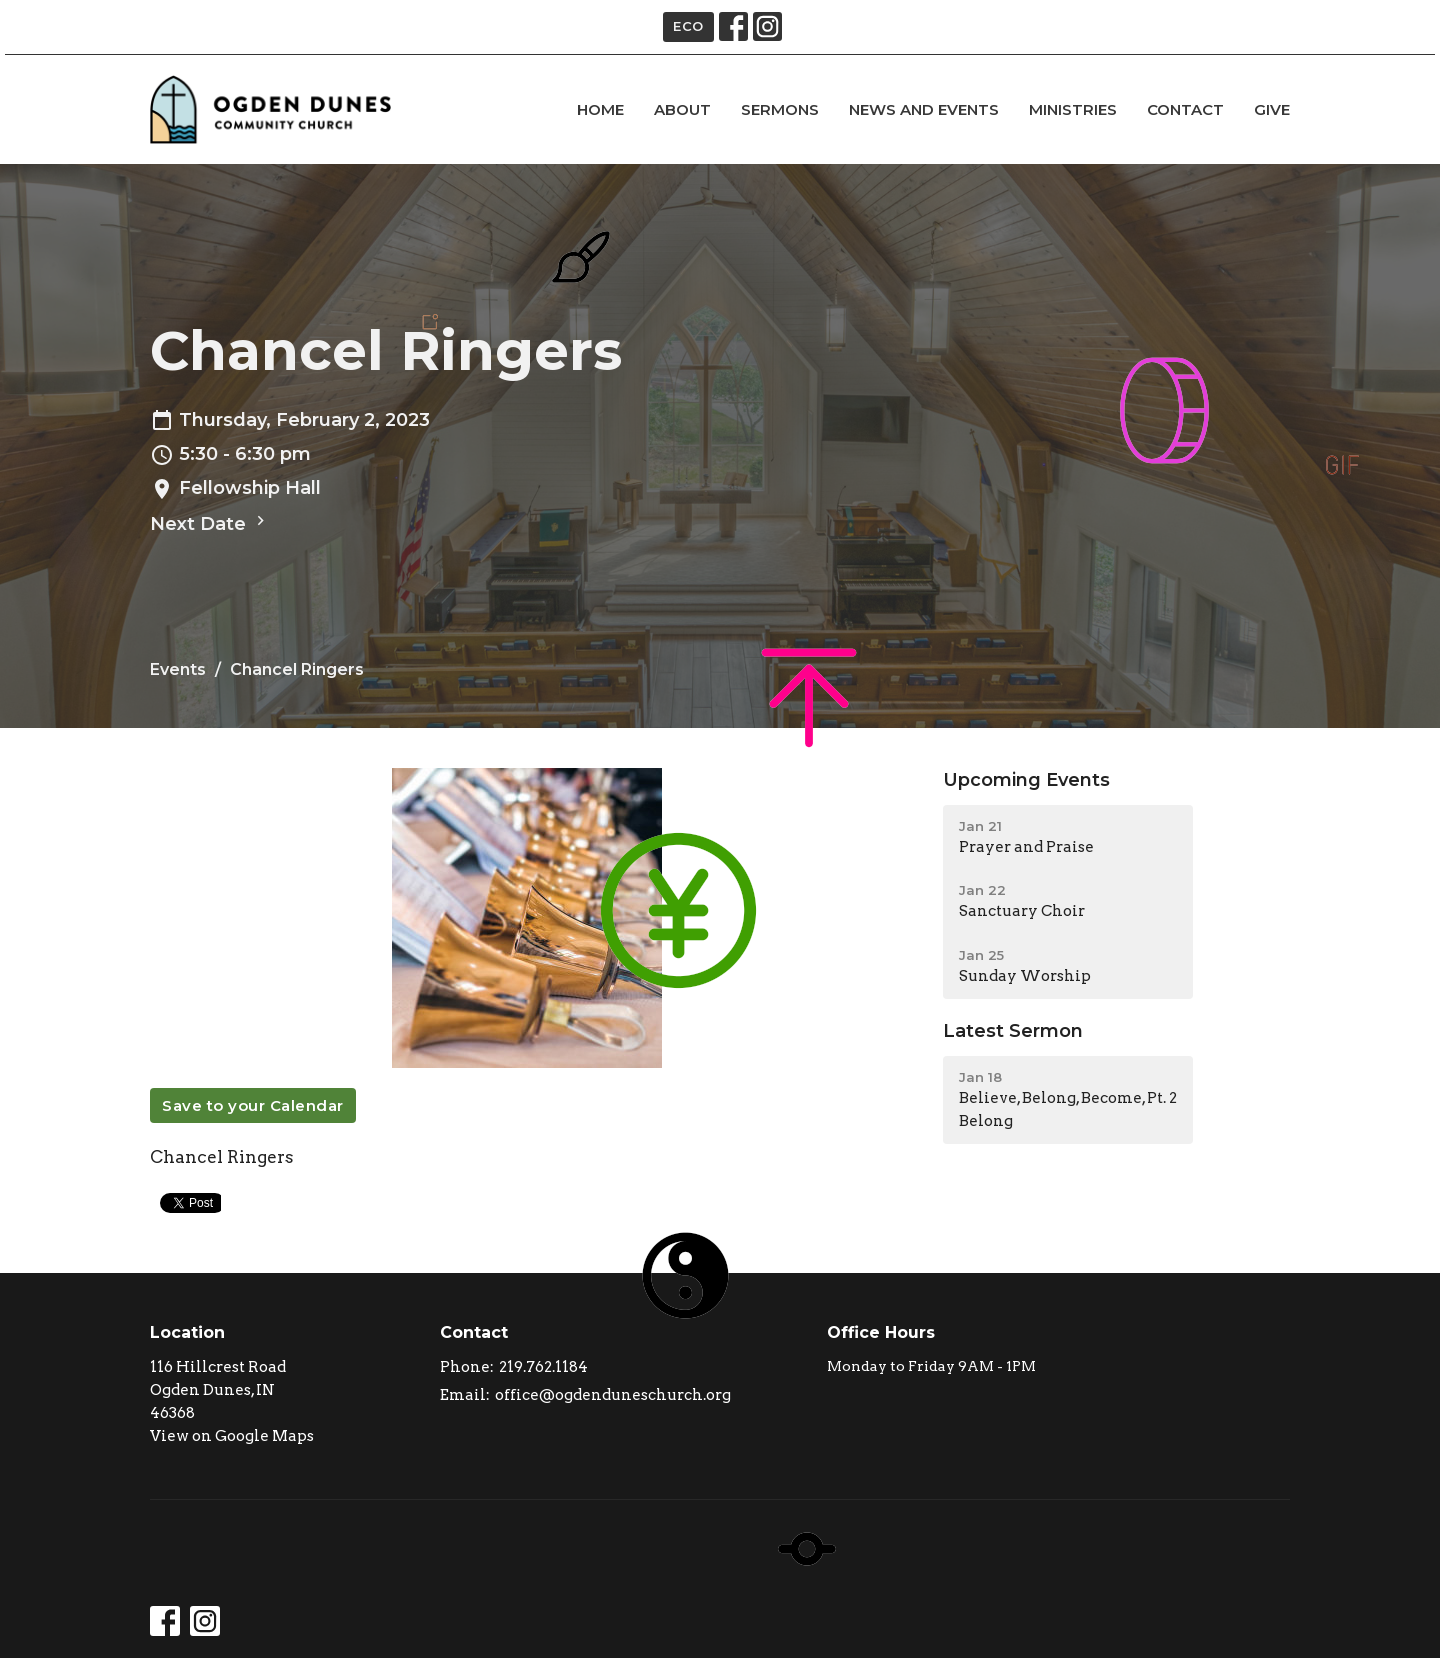  I want to click on view commit details in version control, so click(807, 1549).